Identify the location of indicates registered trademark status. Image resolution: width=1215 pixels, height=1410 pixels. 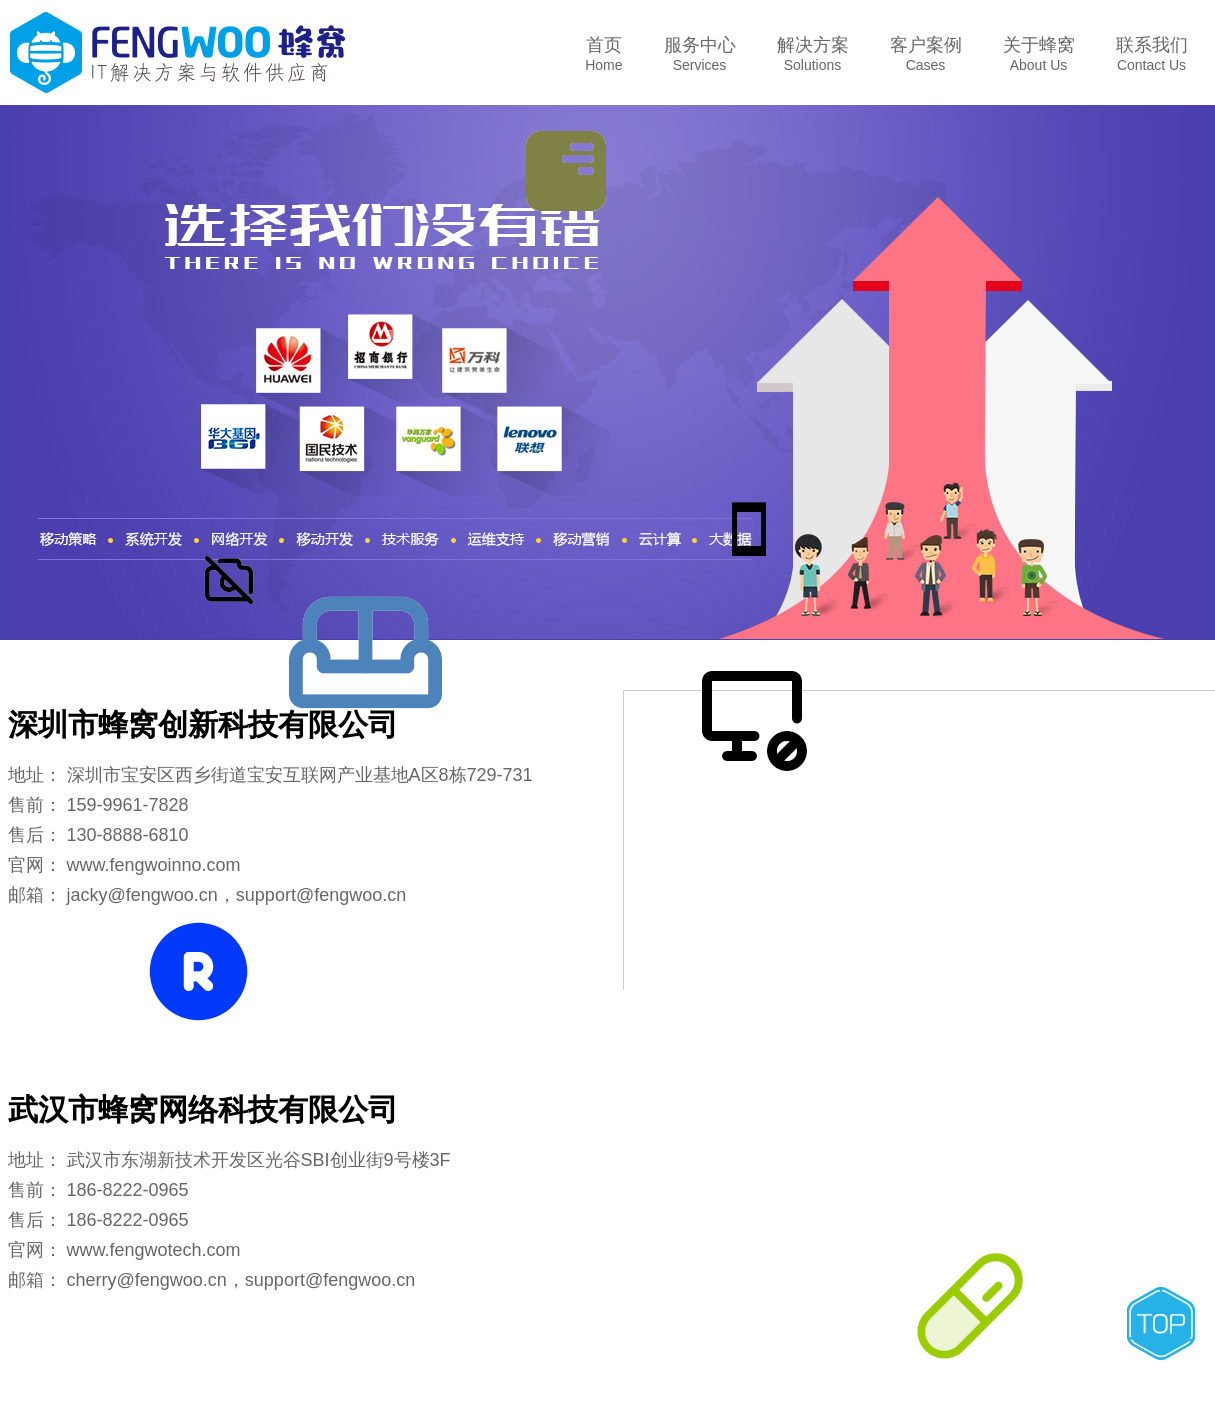
(198, 971).